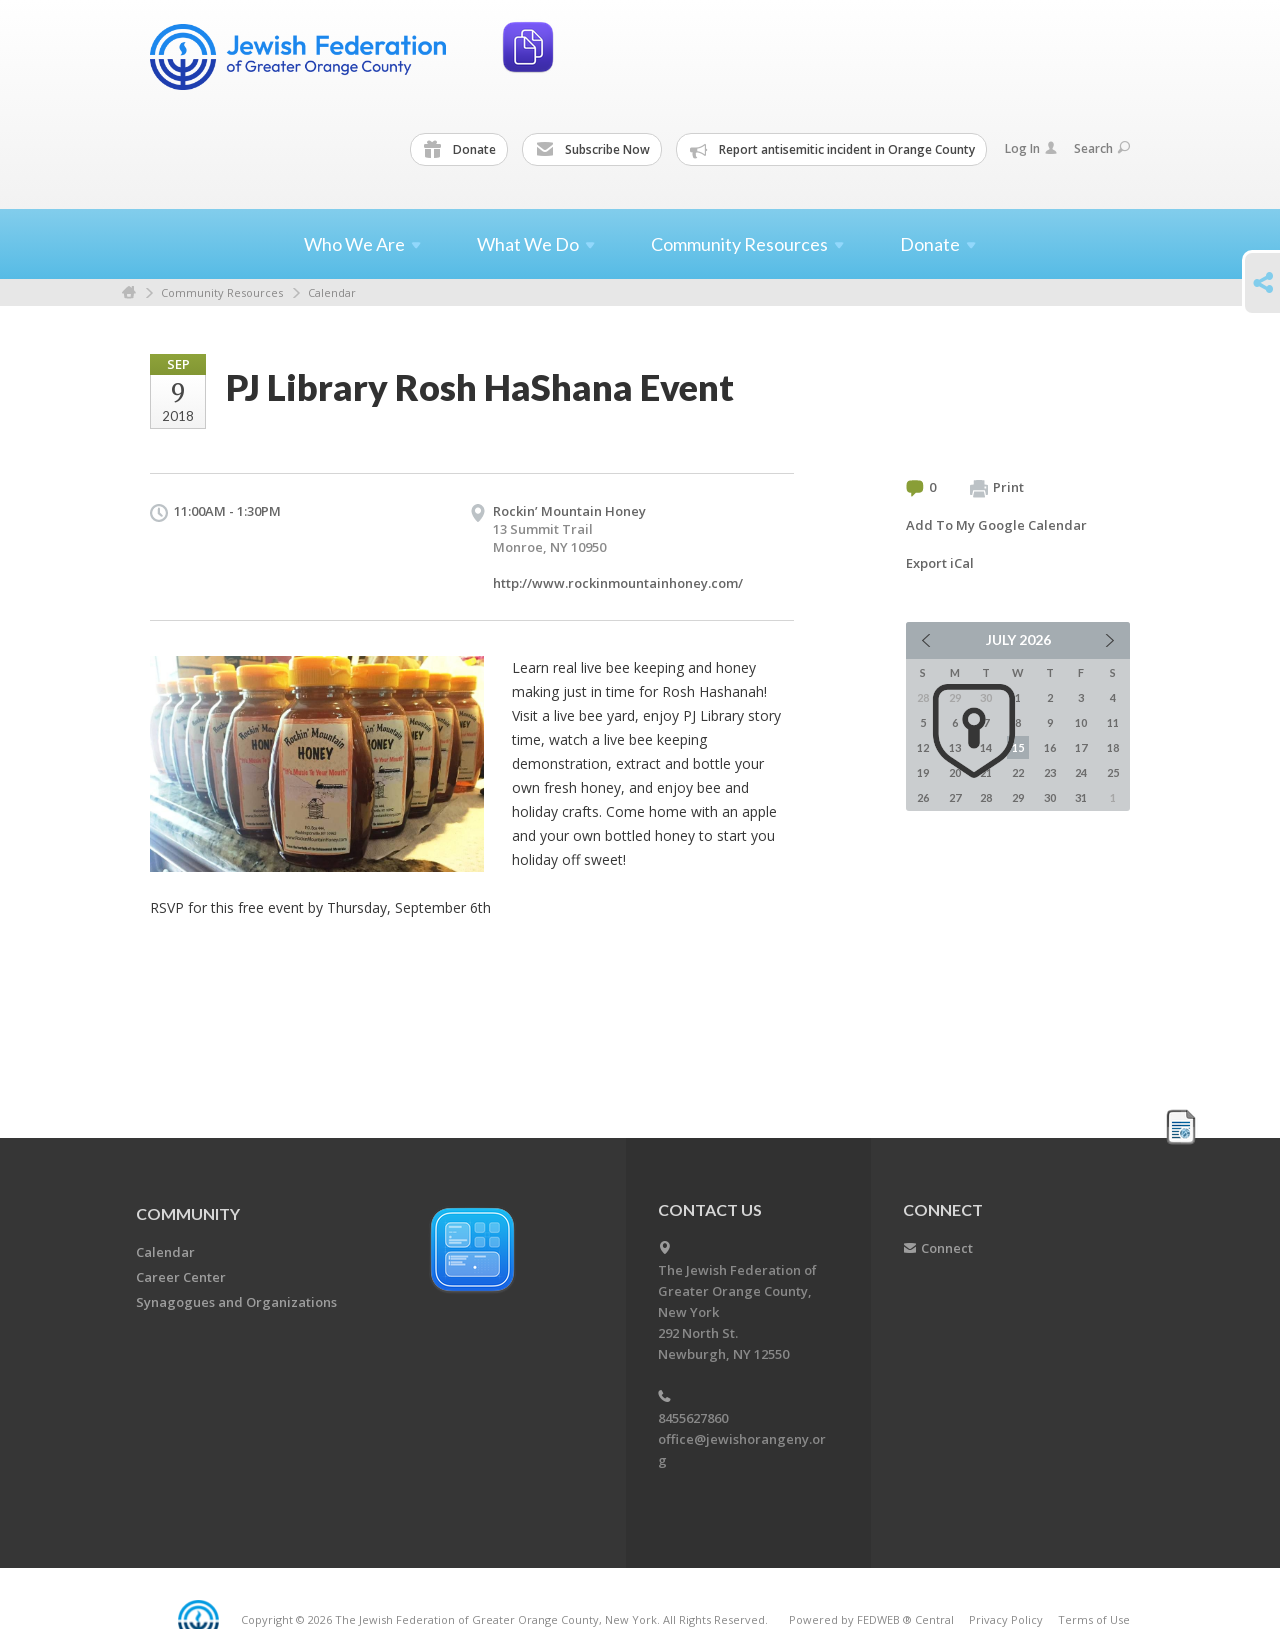  Describe the element at coordinates (472, 1249) in the screenshot. I see `open widgetkit simulator app` at that location.